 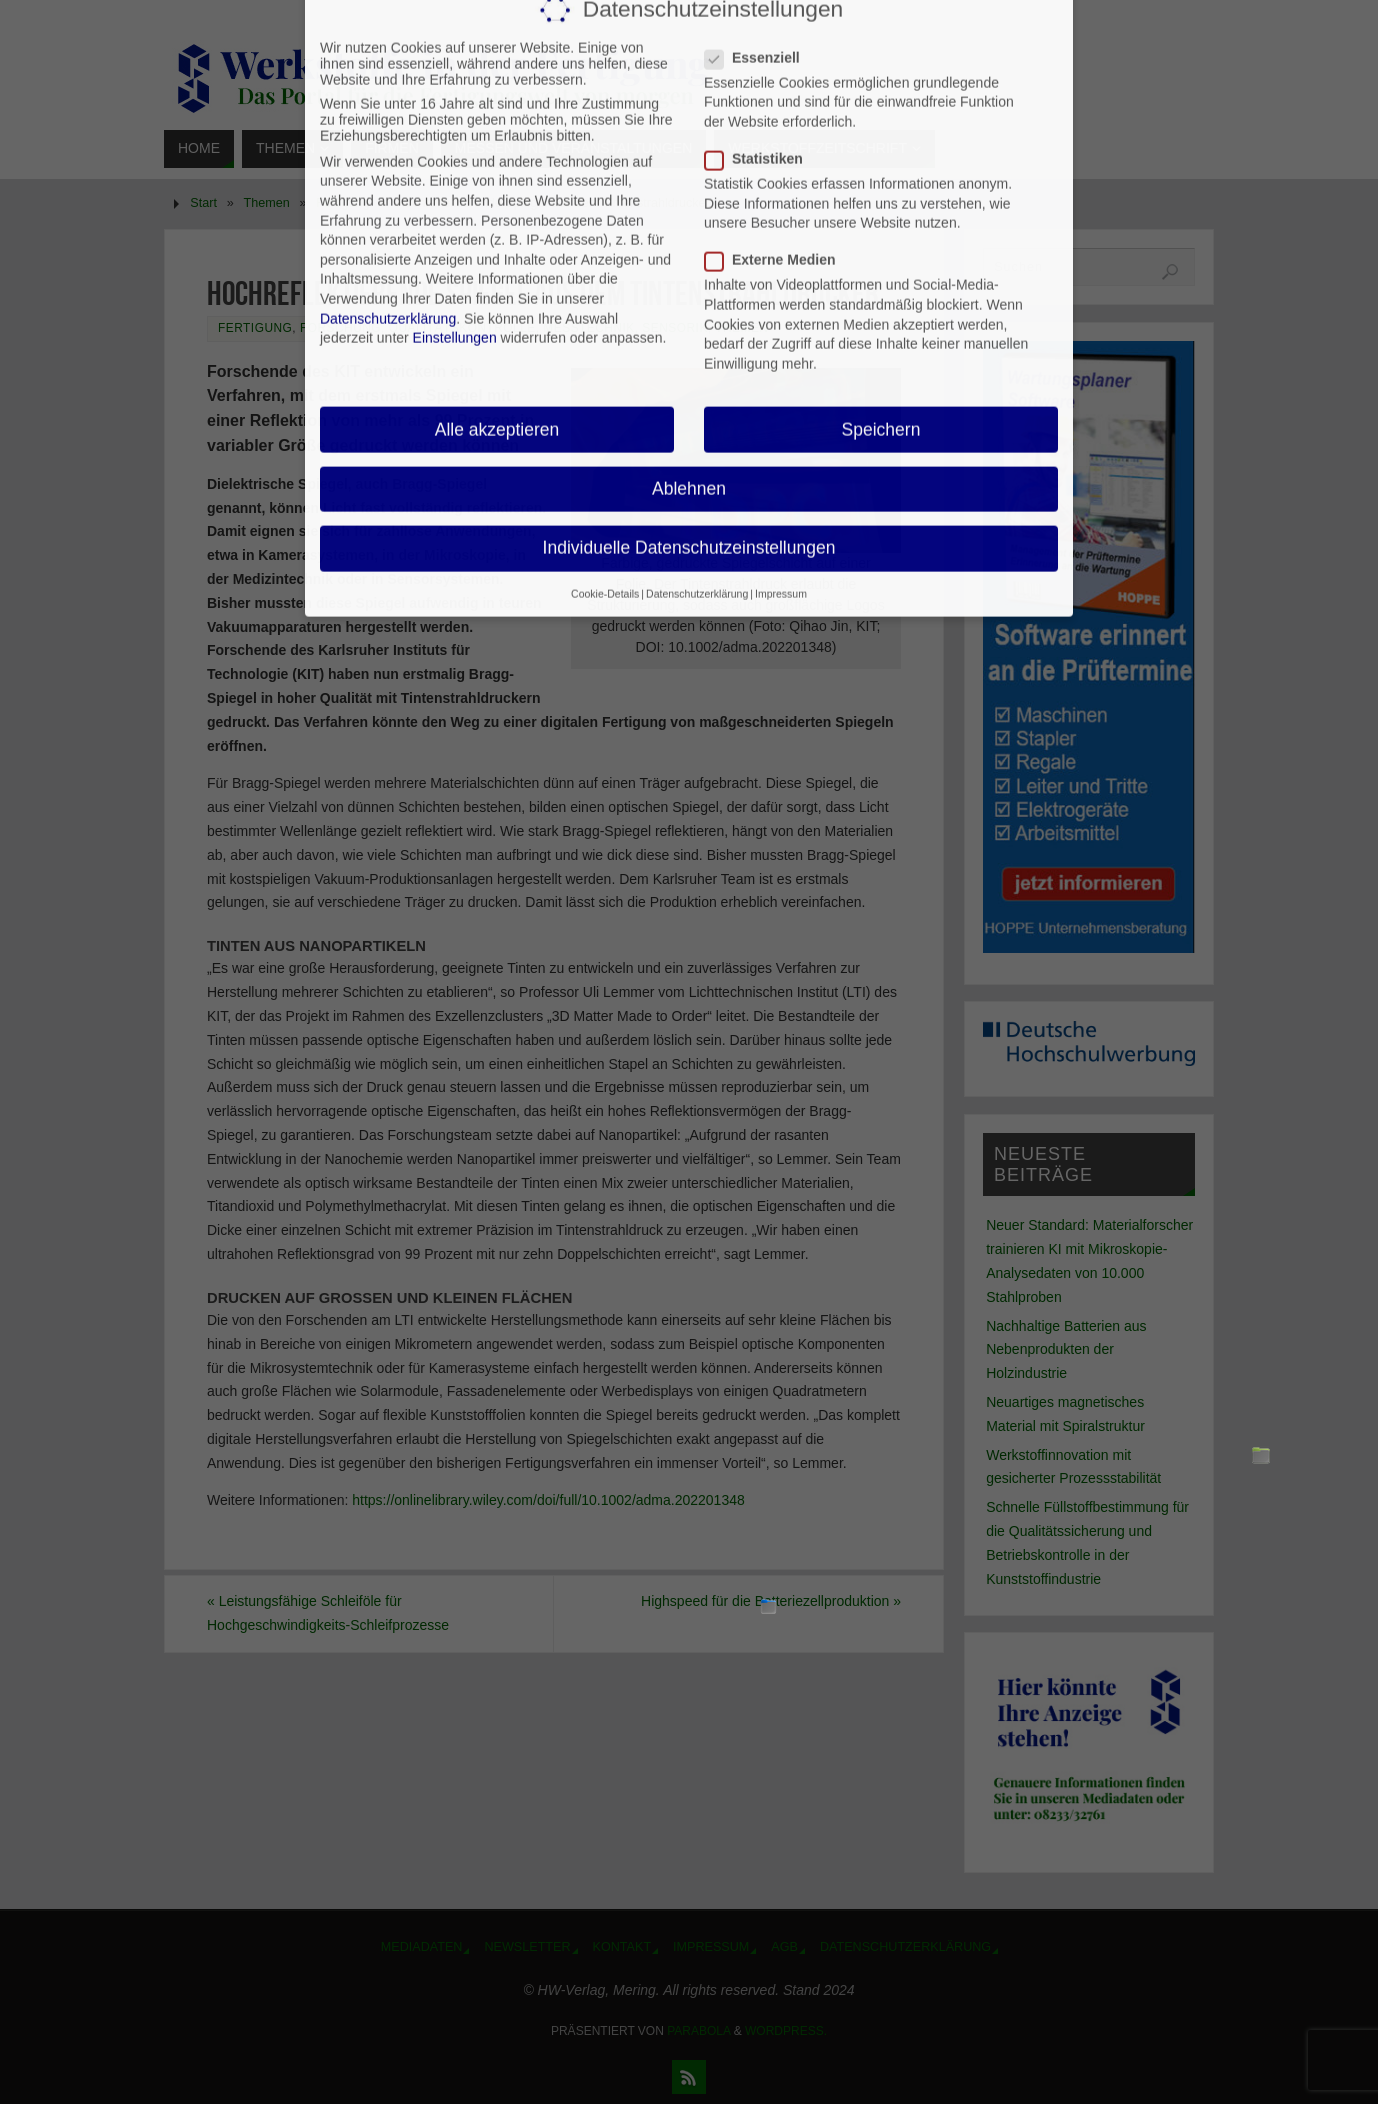 What do you see at coordinates (1261, 1455) in the screenshot?
I see `open file folder` at bounding box center [1261, 1455].